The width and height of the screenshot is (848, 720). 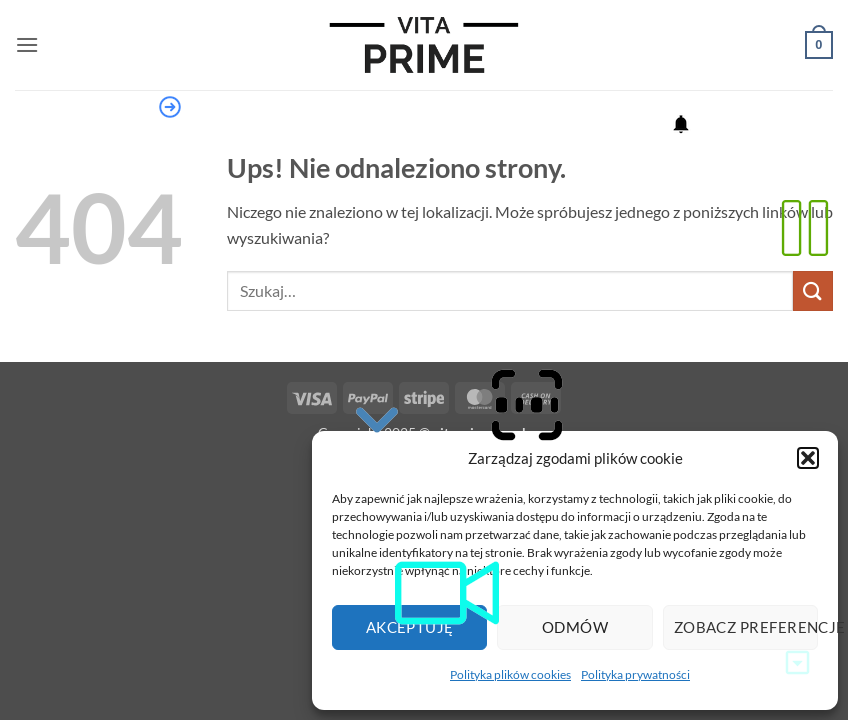 What do you see at coordinates (805, 228) in the screenshot?
I see `switch to column view layout` at bounding box center [805, 228].